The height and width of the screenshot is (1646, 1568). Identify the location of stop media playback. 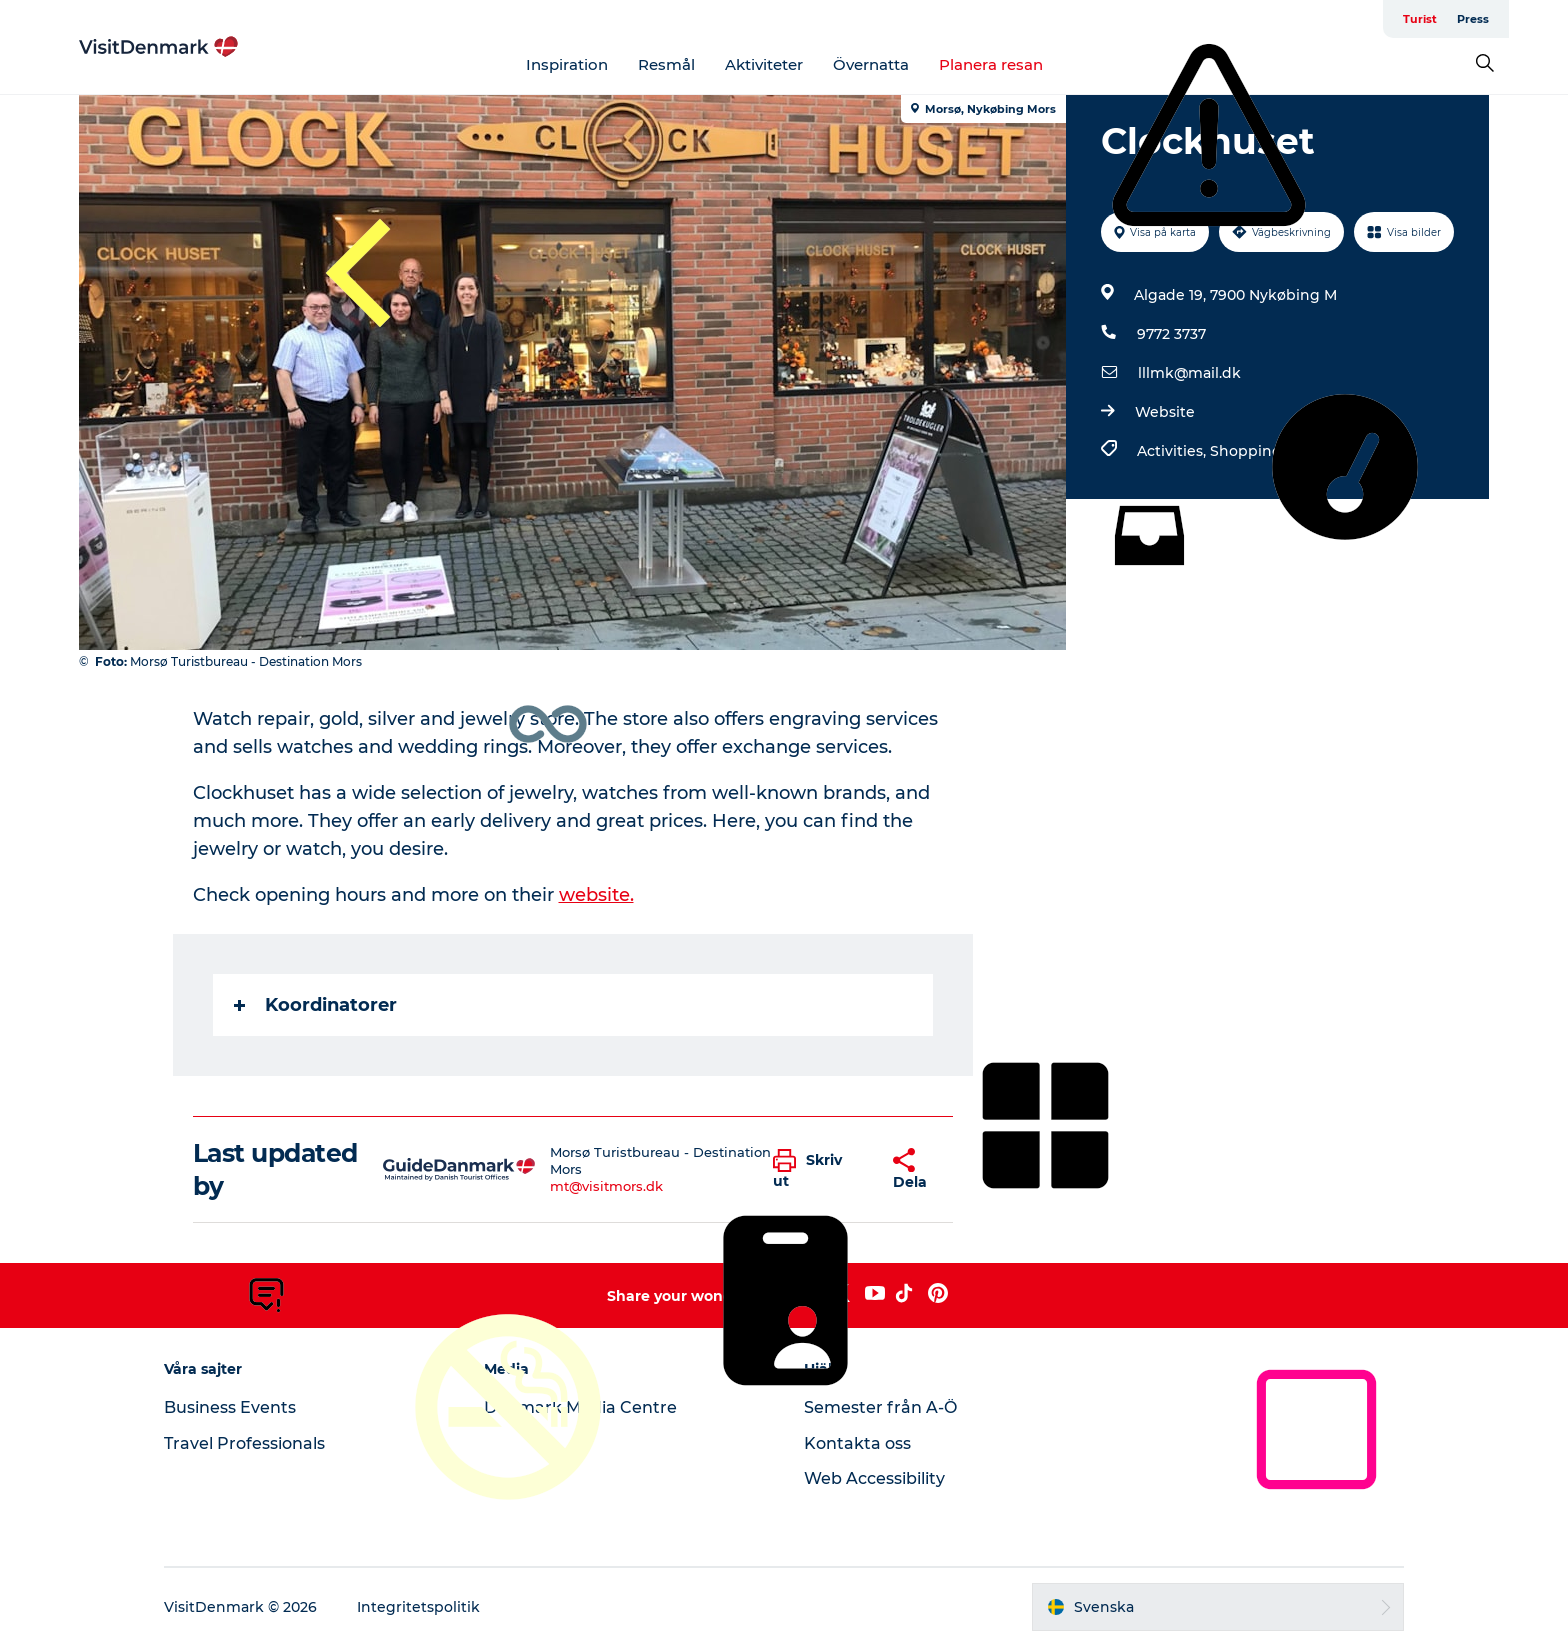
(1316, 1429).